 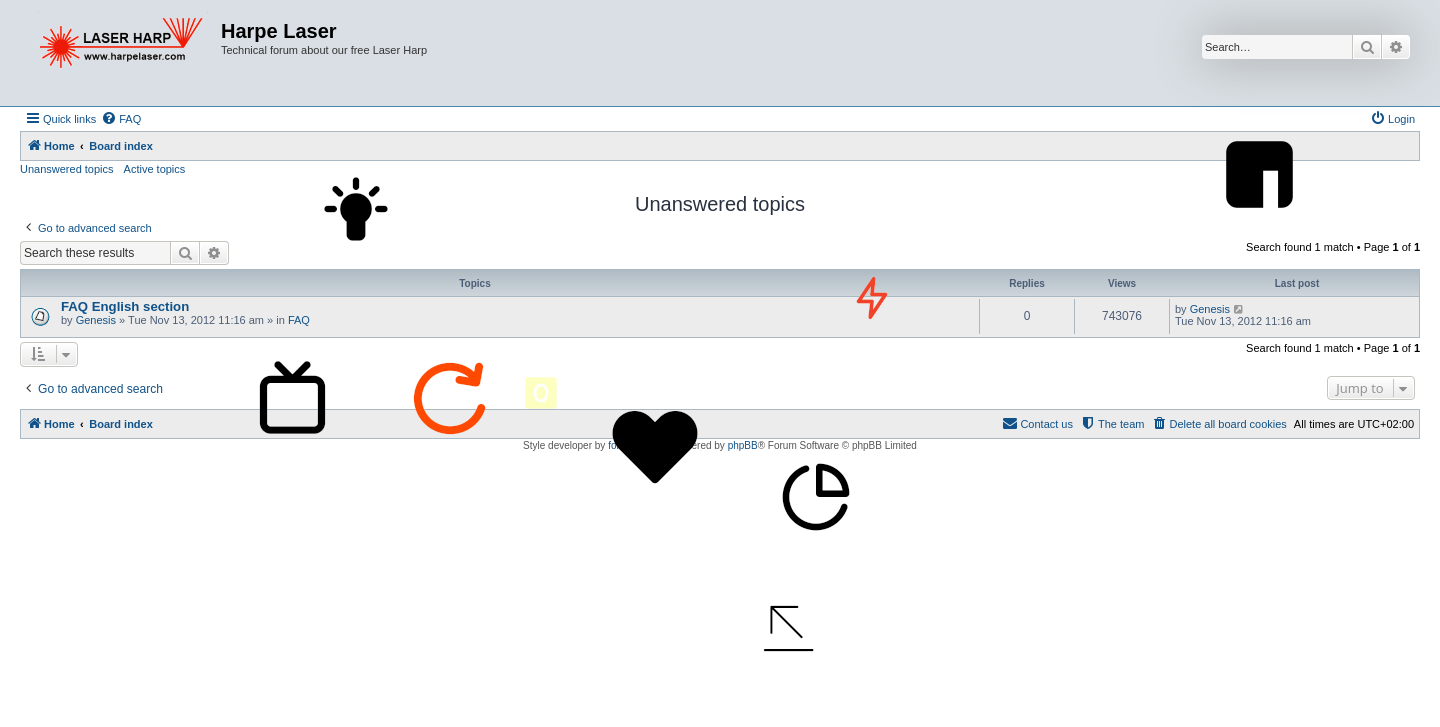 I want to click on view analytics or statistics breakdown, so click(x=816, y=497).